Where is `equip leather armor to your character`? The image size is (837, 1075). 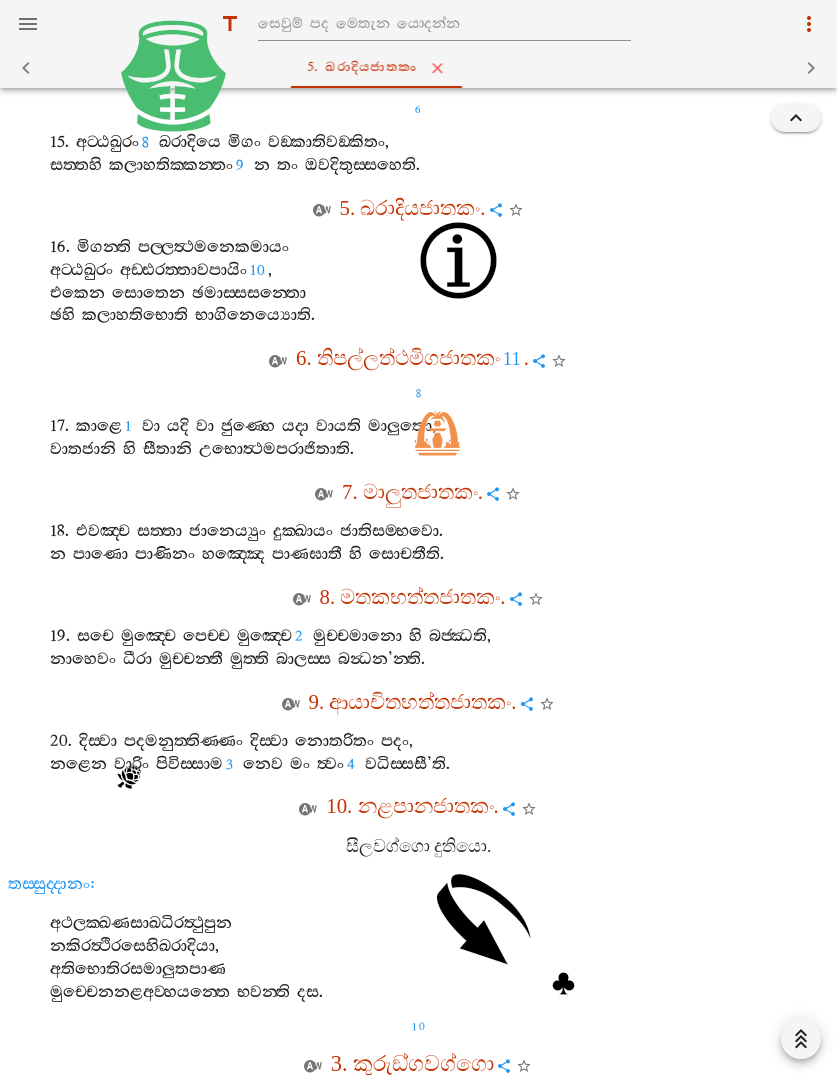 equip leather armor to your character is located at coordinates (172, 76).